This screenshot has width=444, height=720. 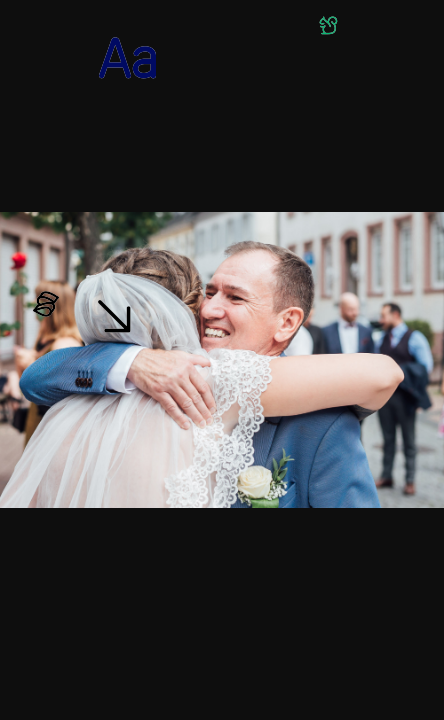 I want to click on link to SolidJS framework documentation, so click(x=46, y=304).